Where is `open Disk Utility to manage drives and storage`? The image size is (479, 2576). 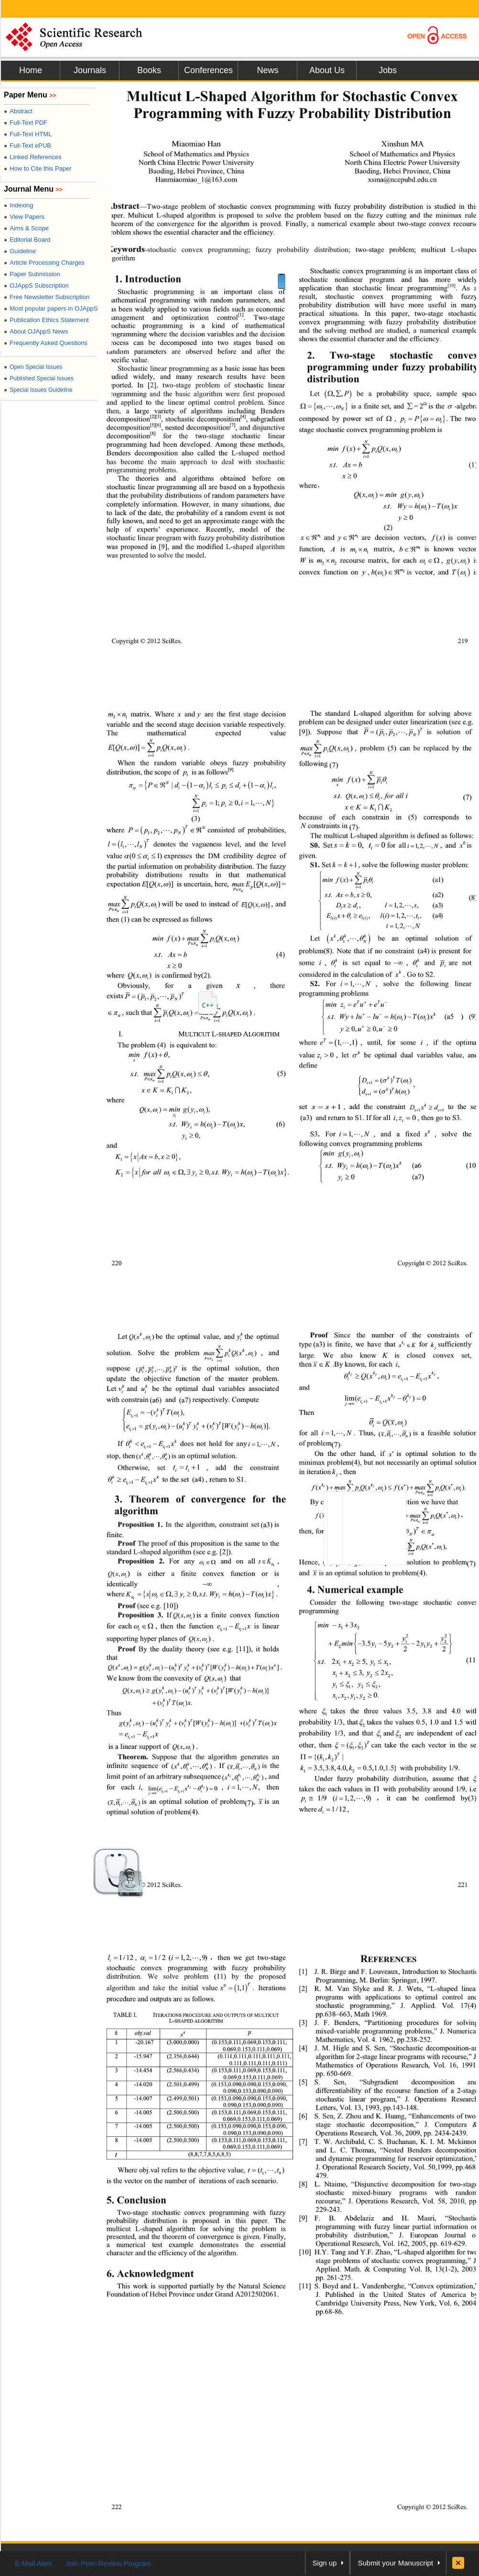 open Disk Utility to manage drives and storage is located at coordinates (116, 1871).